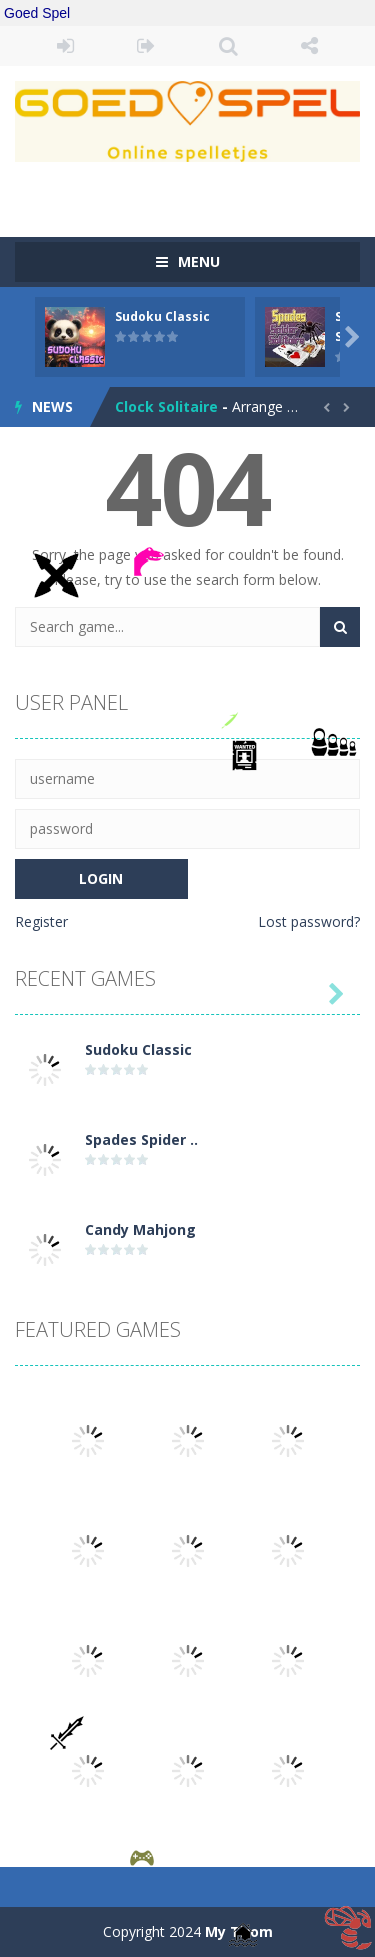 This screenshot has width=375, height=1957. Describe the element at coordinates (334, 742) in the screenshot. I see `view nested or hierarchical content` at that location.